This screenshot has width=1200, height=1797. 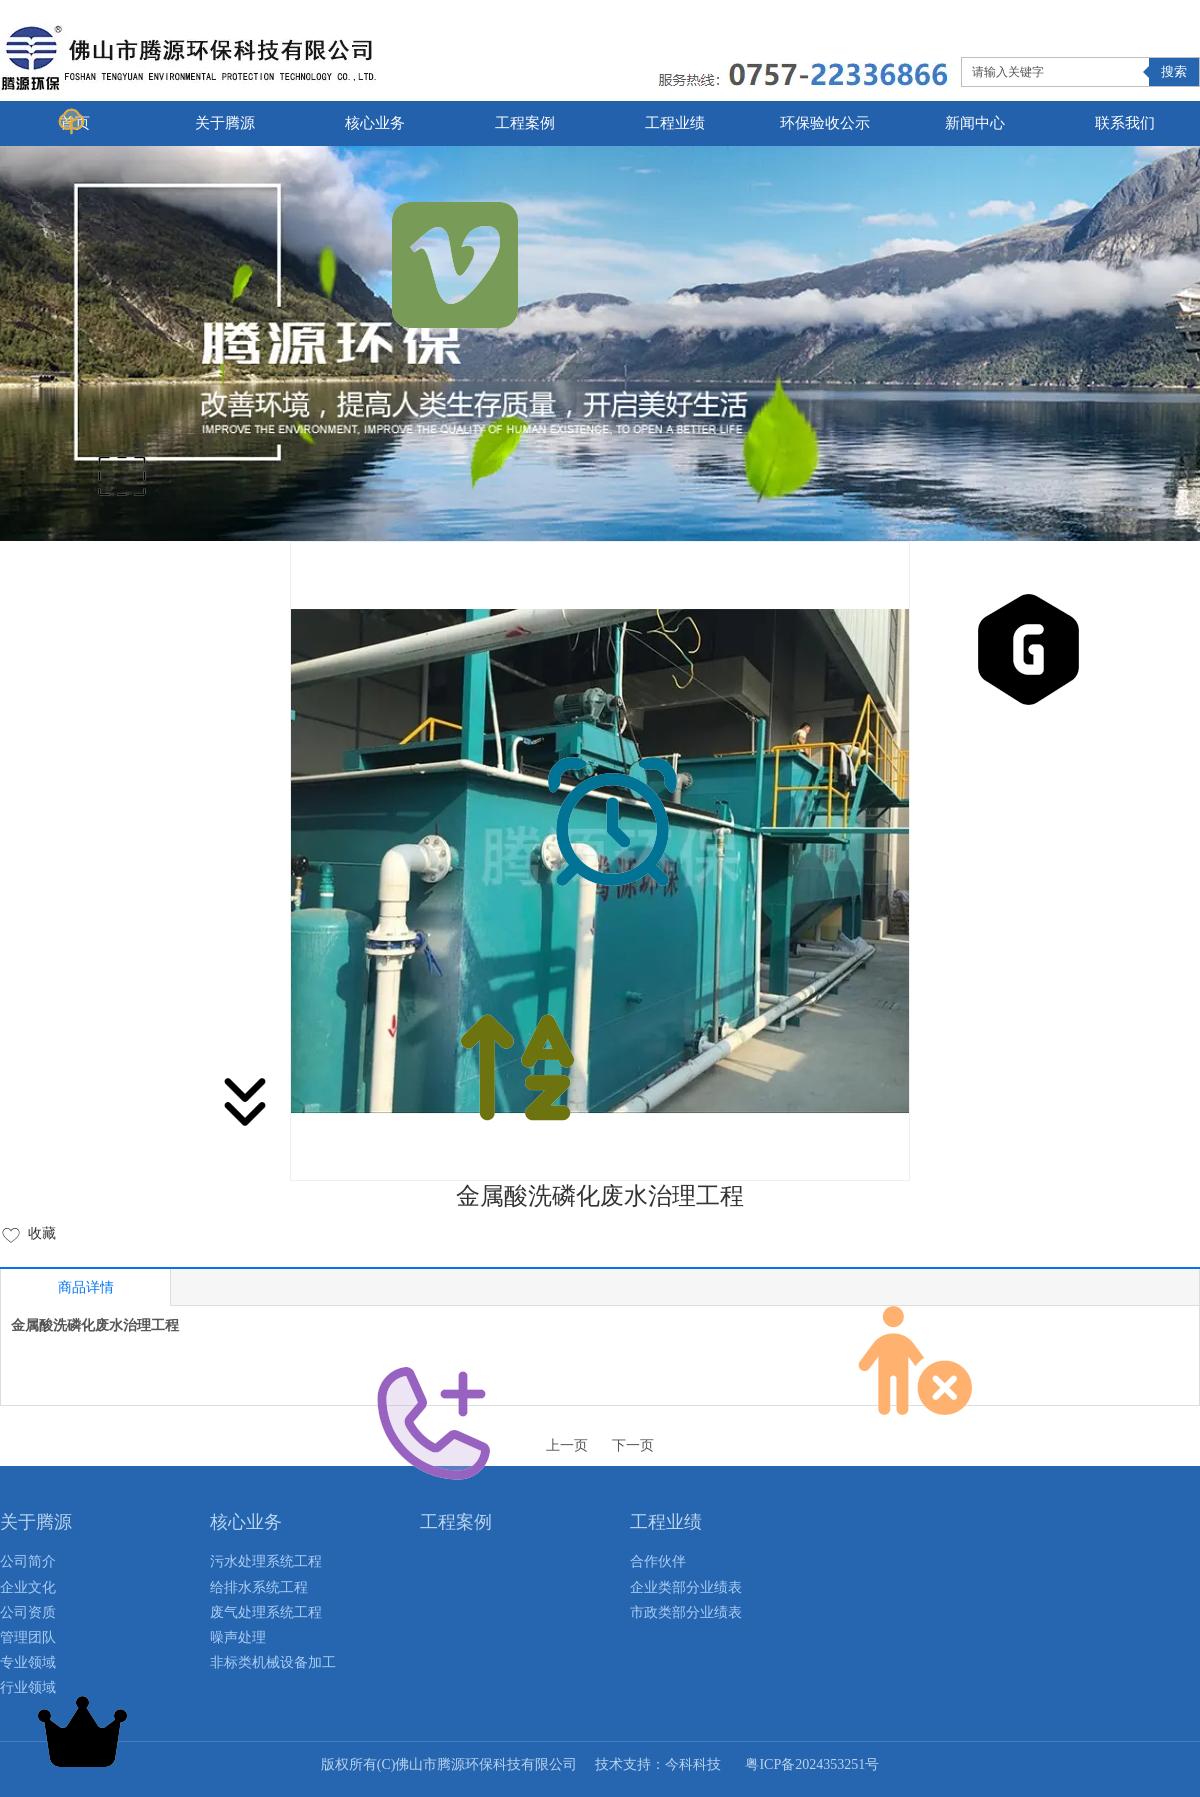 What do you see at coordinates (436, 1421) in the screenshot?
I see `add a new contact` at bounding box center [436, 1421].